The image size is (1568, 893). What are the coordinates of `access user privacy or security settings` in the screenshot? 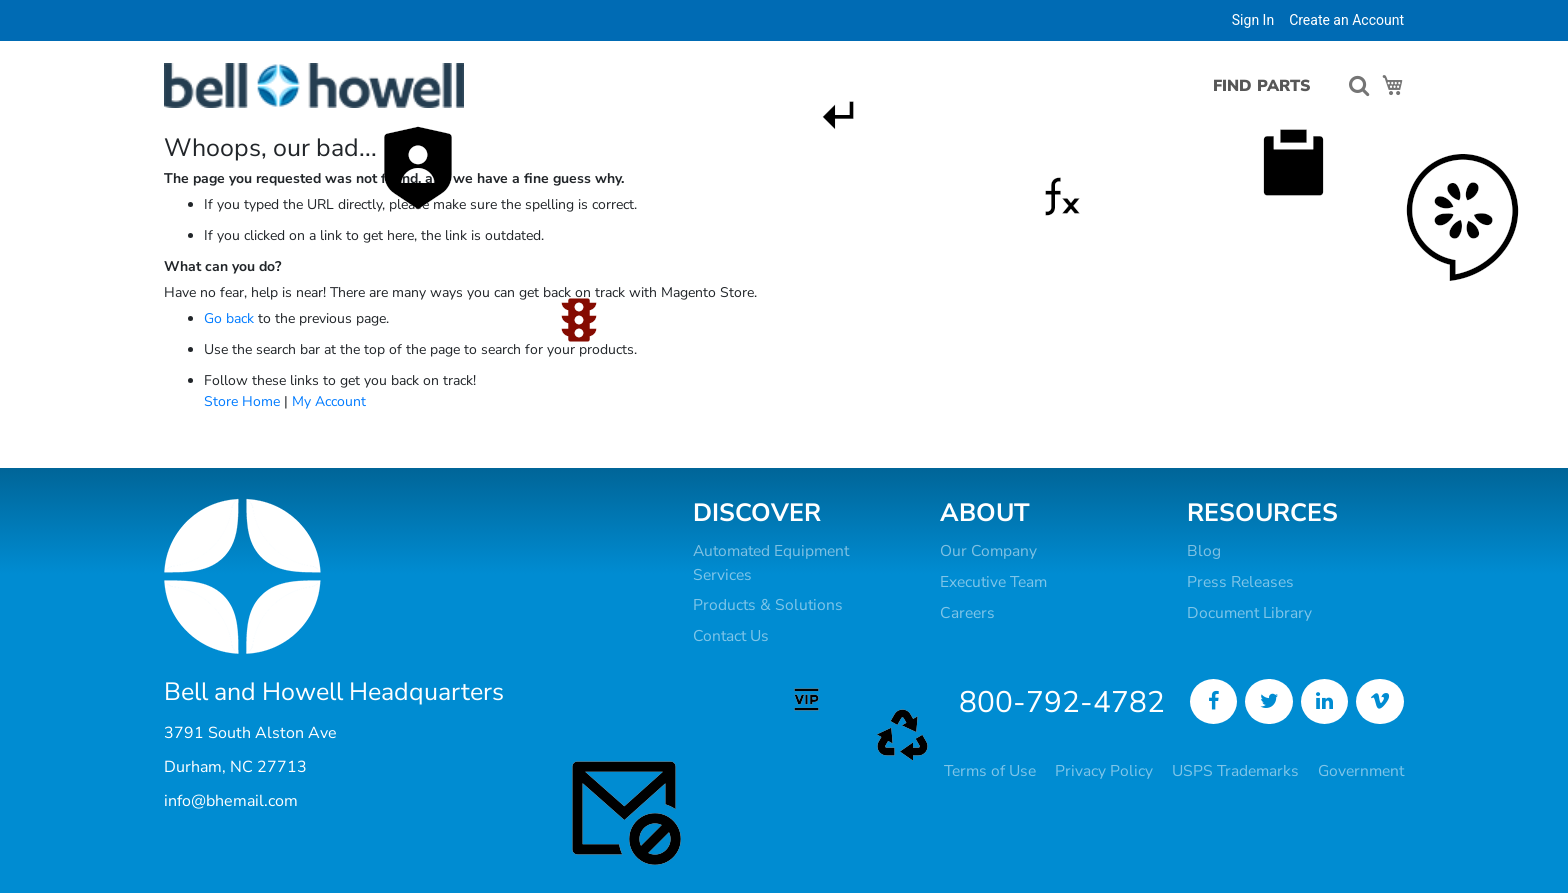 It's located at (418, 168).